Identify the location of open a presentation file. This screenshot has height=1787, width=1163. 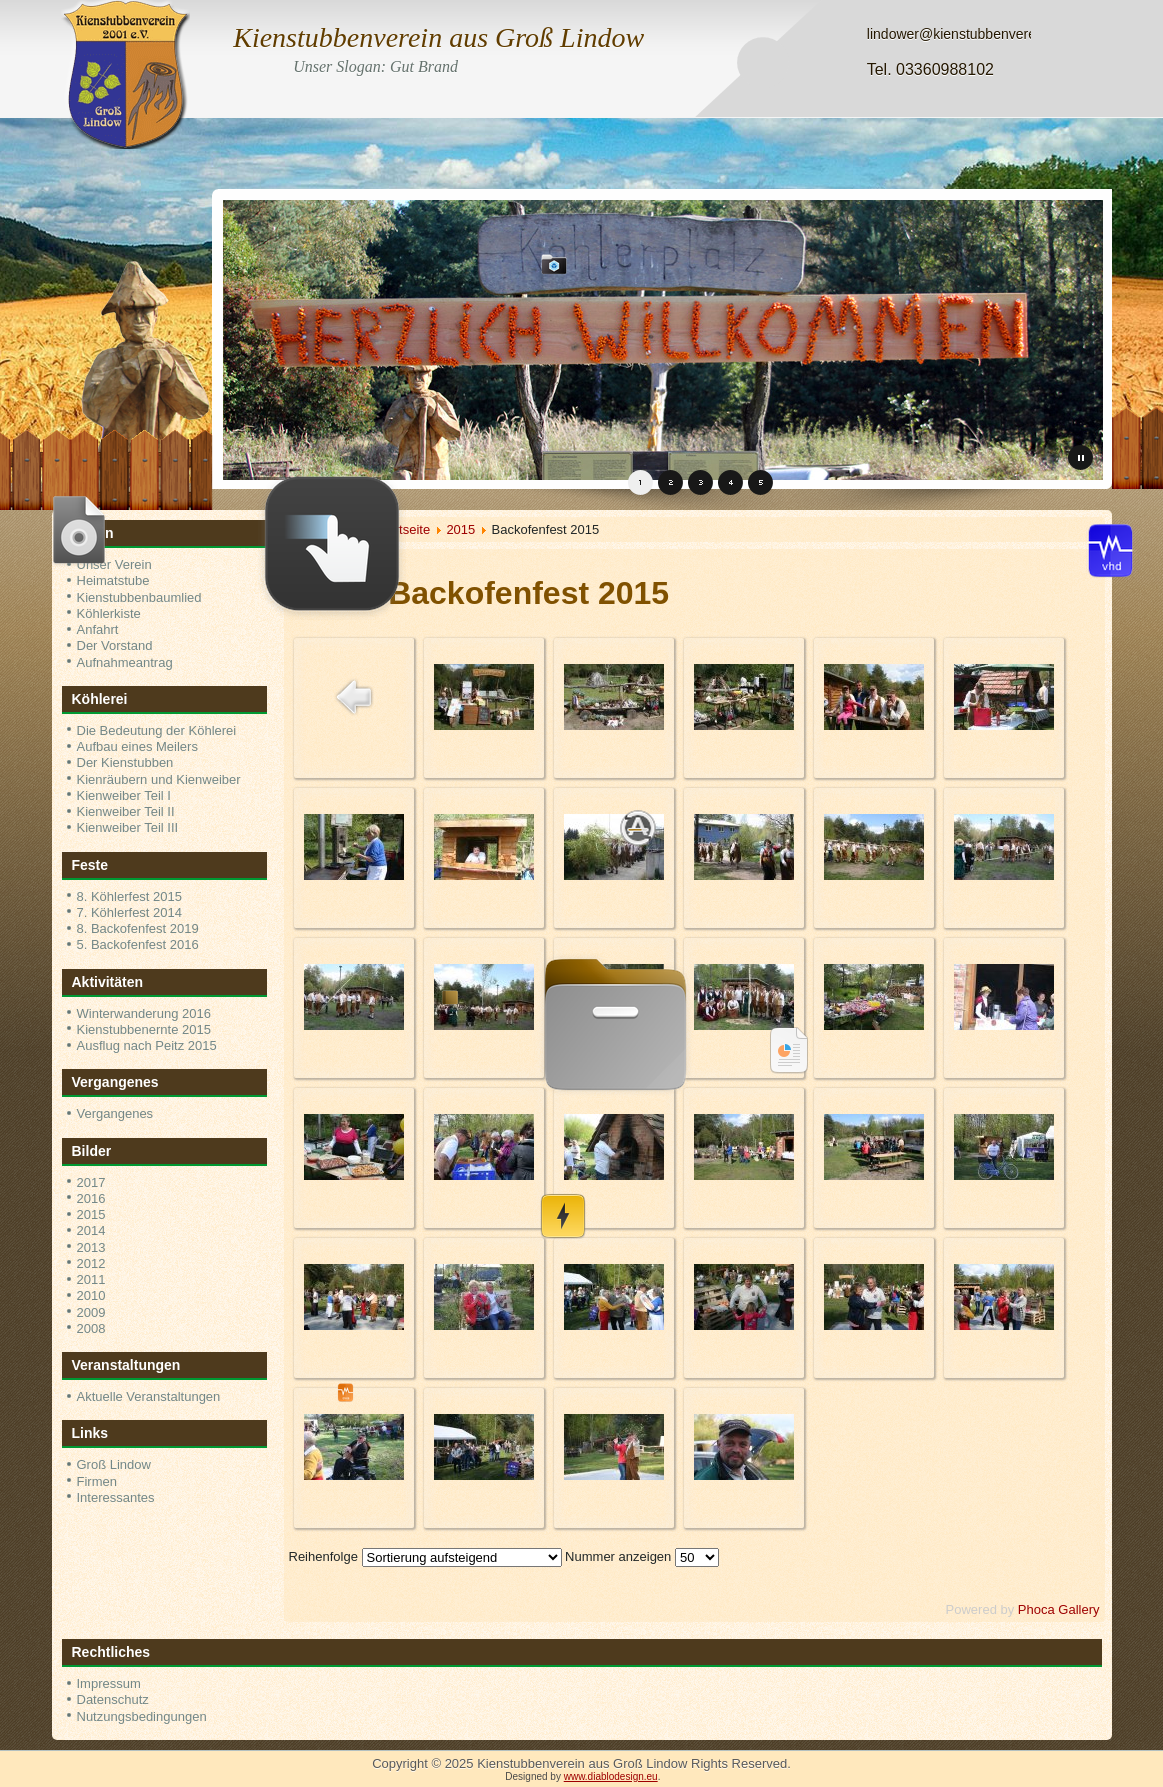
(789, 1050).